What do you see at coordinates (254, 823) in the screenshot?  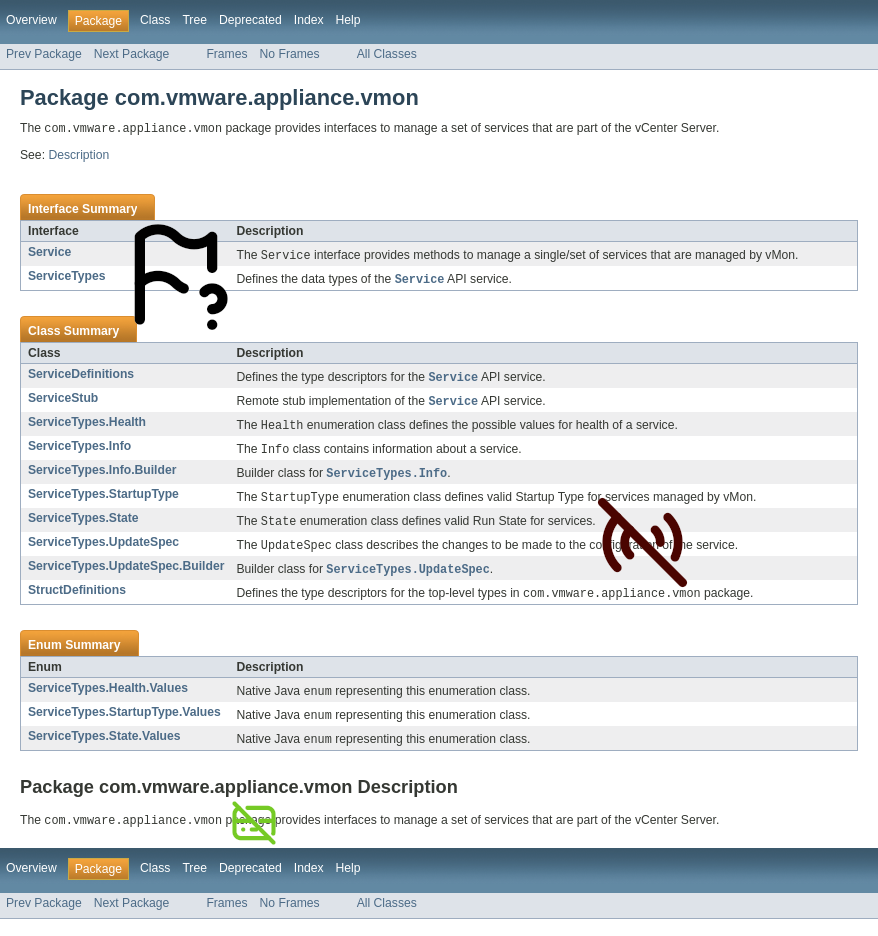 I see `payment method disabled or unavailable` at bounding box center [254, 823].